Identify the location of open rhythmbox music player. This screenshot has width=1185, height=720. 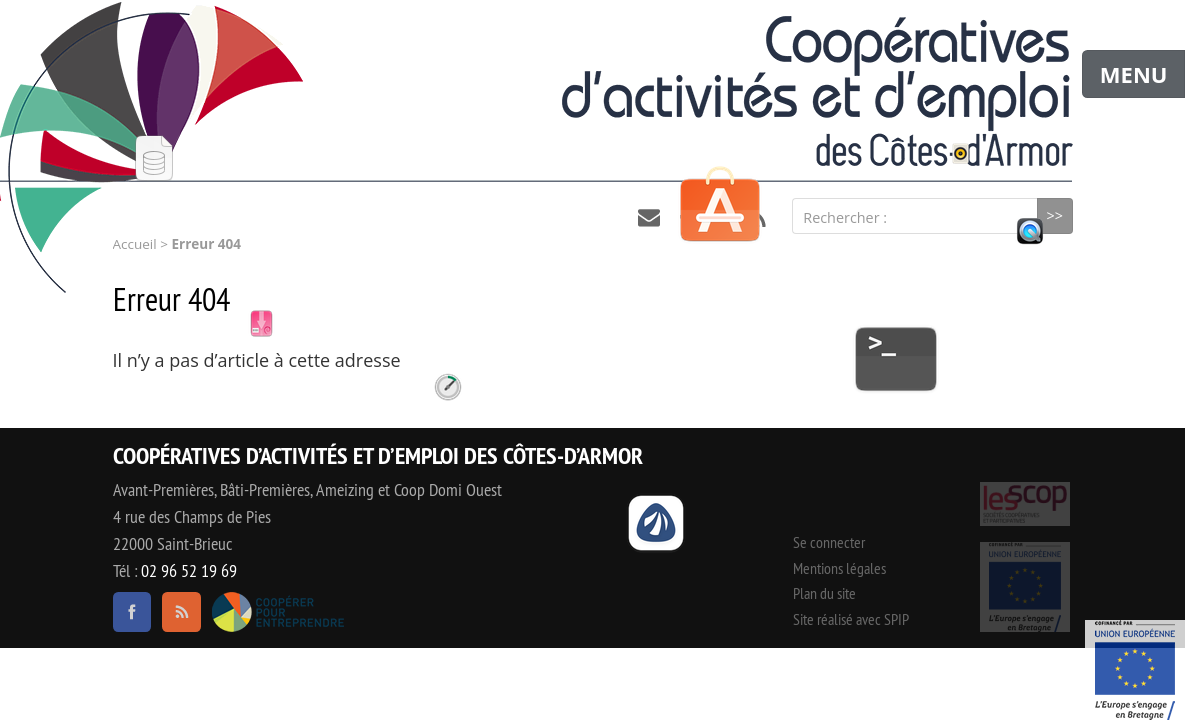
(960, 153).